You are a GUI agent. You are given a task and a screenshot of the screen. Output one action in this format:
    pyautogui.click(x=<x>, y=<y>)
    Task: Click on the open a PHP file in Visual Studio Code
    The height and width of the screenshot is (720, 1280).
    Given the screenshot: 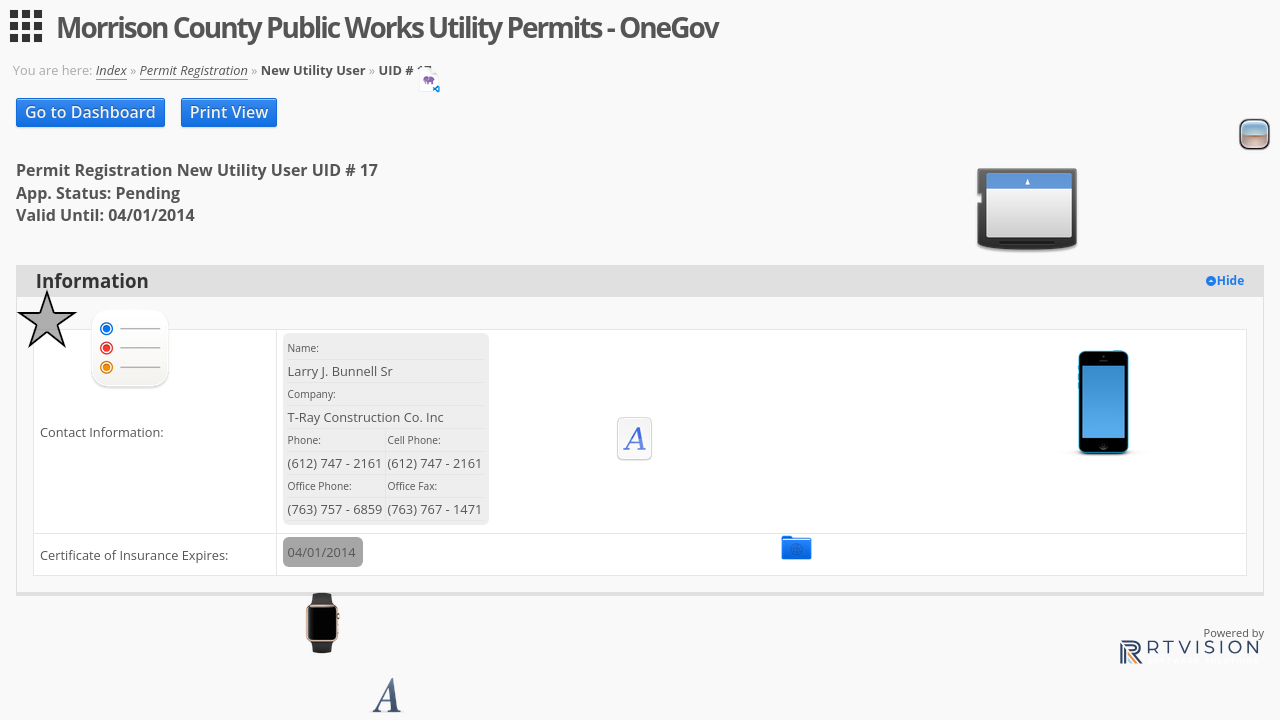 What is the action you would take?
    pyautogui.click(x=429, y=80)
    